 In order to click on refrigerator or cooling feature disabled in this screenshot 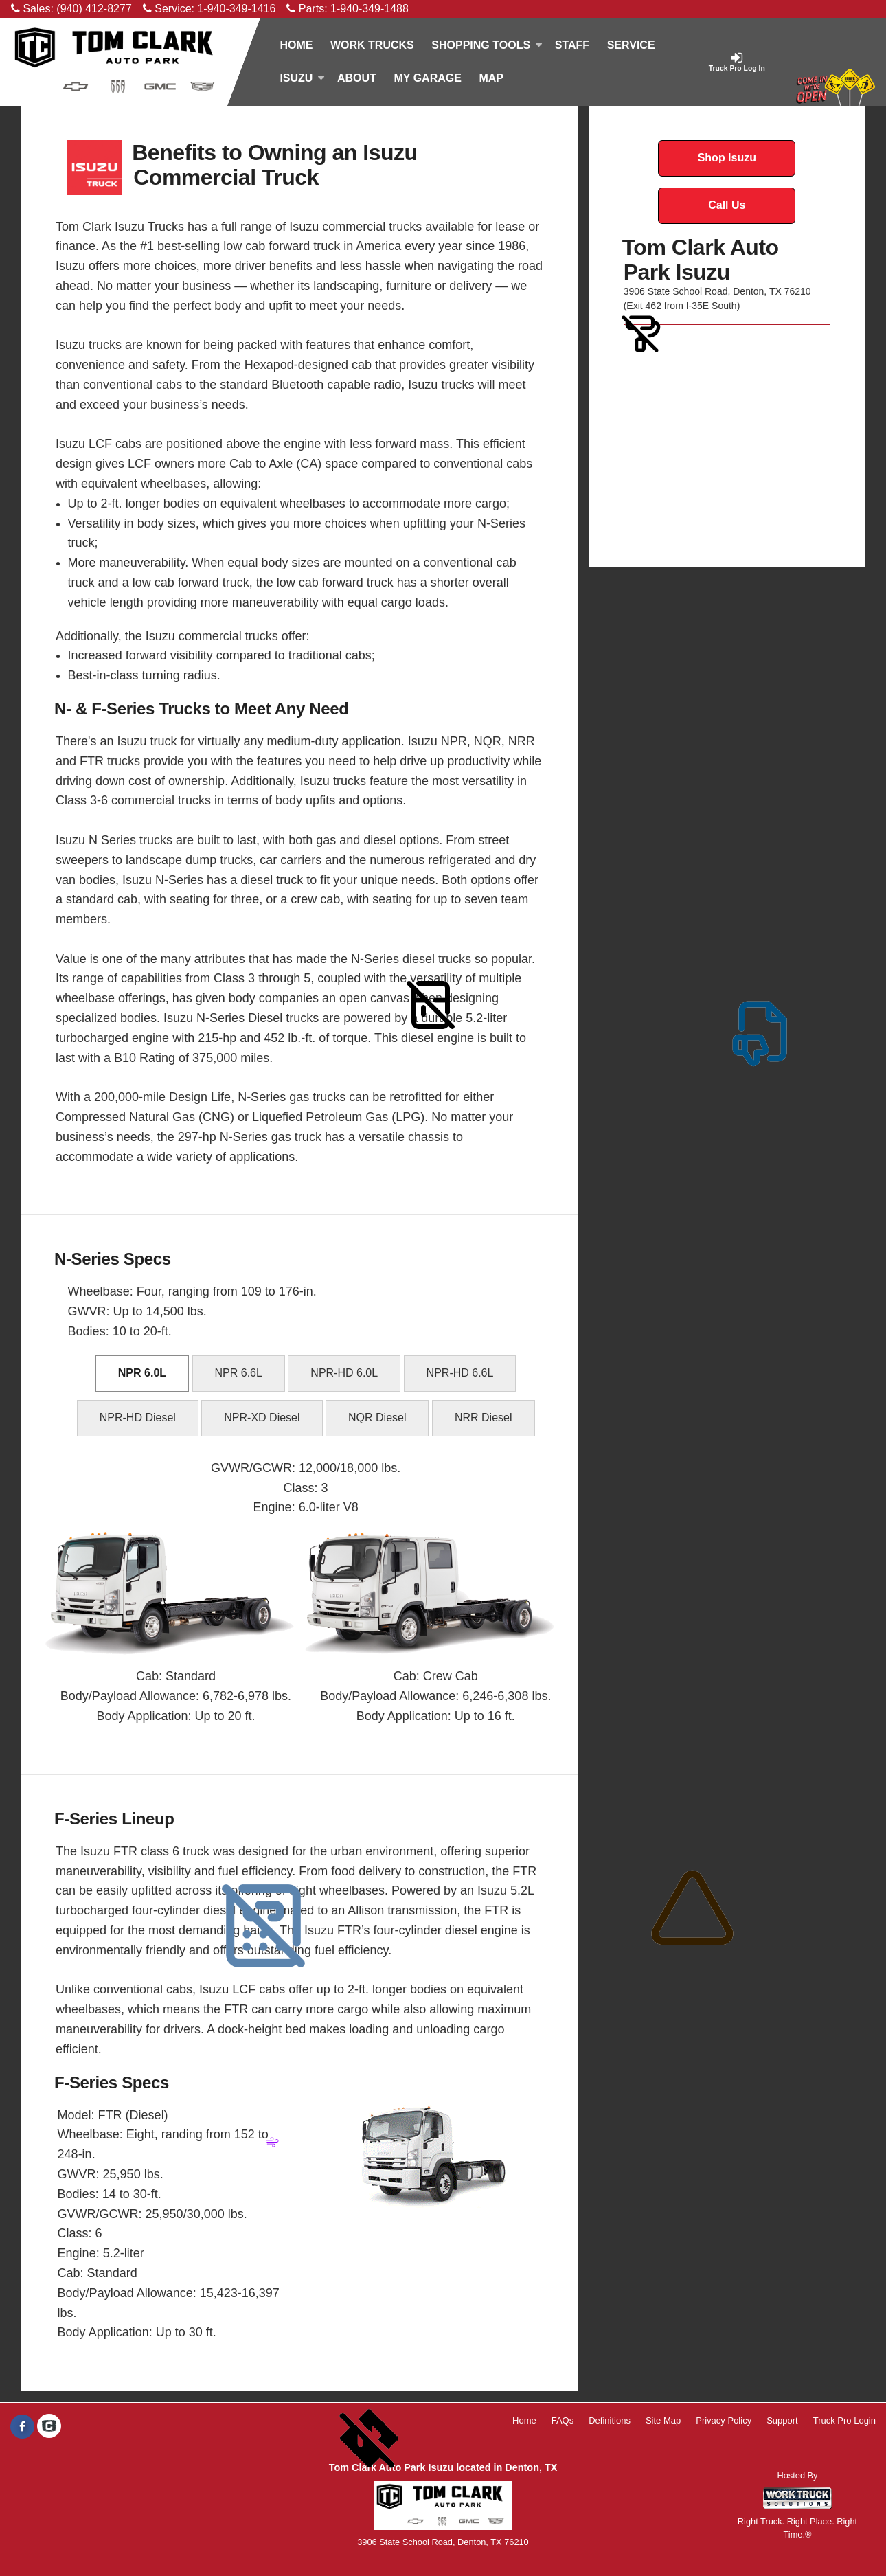, I will do `click(431, 1005)`.